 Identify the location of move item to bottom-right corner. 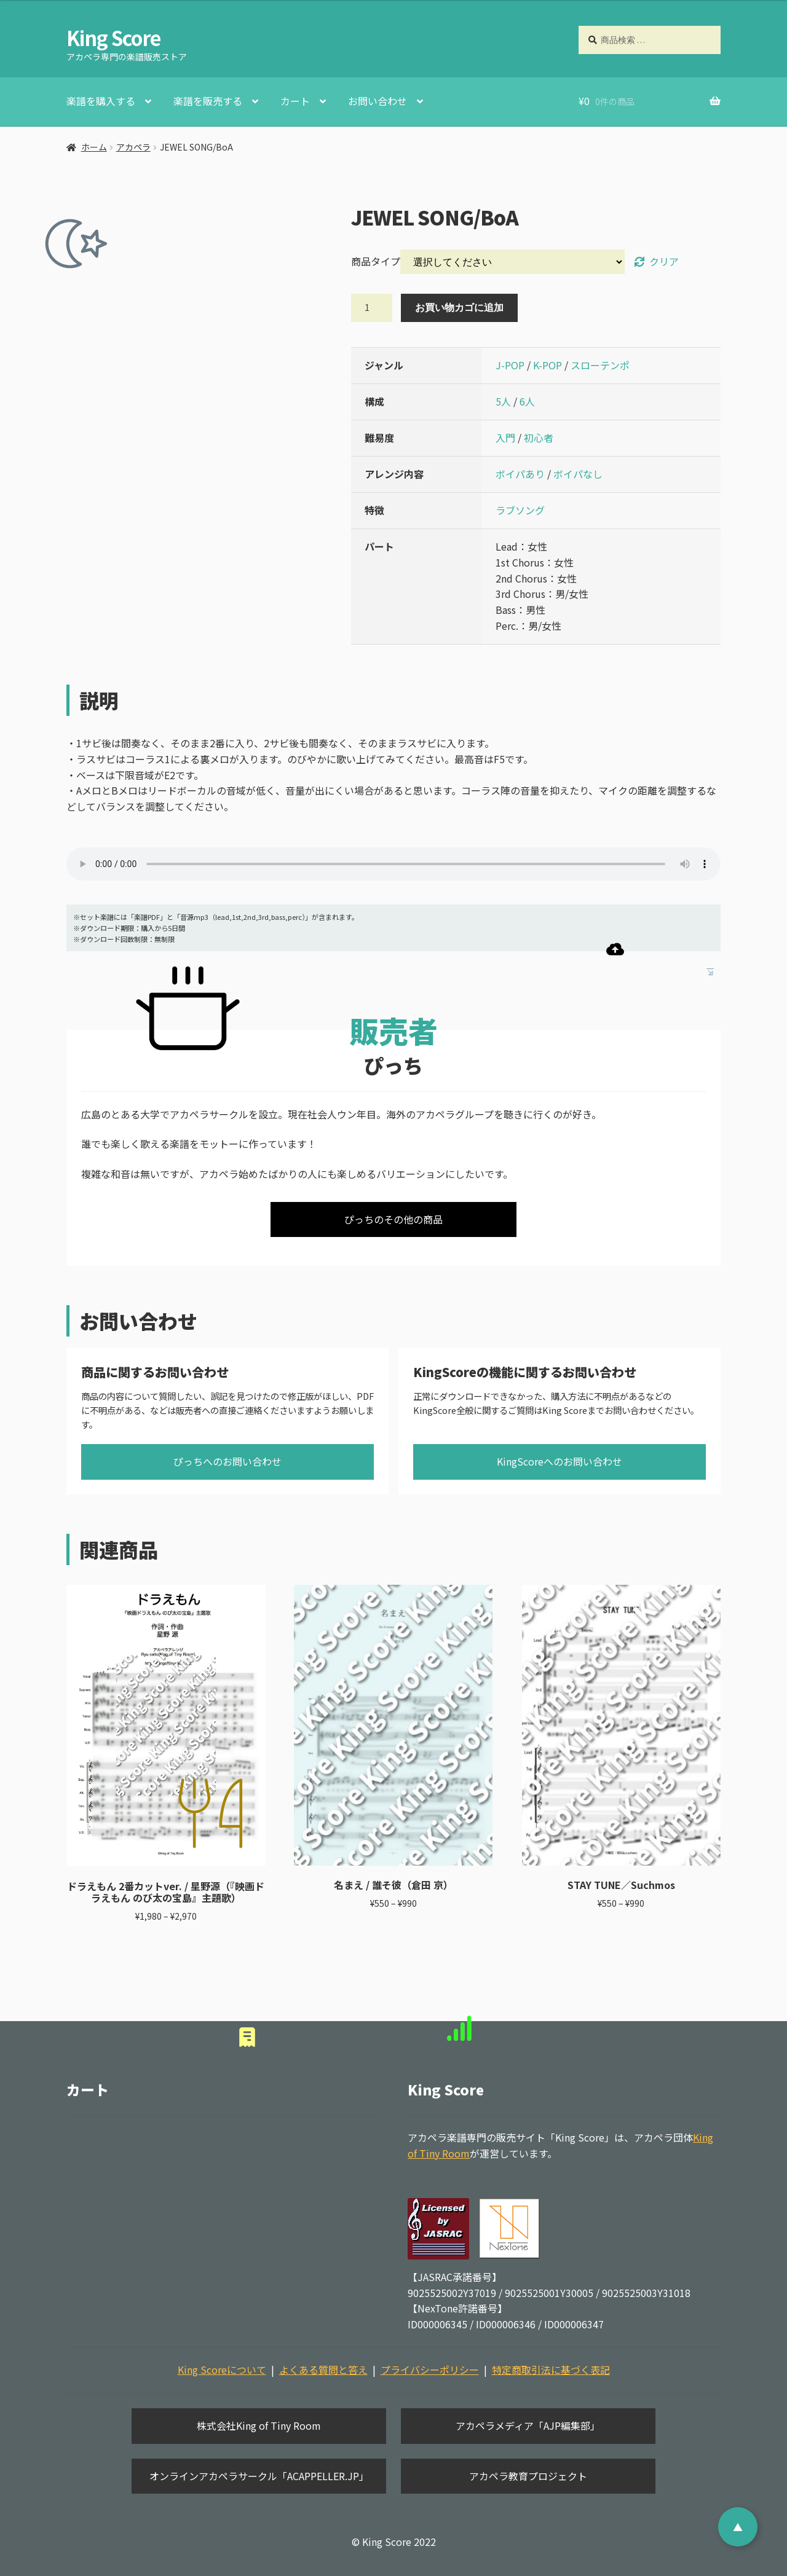
(710, 972).